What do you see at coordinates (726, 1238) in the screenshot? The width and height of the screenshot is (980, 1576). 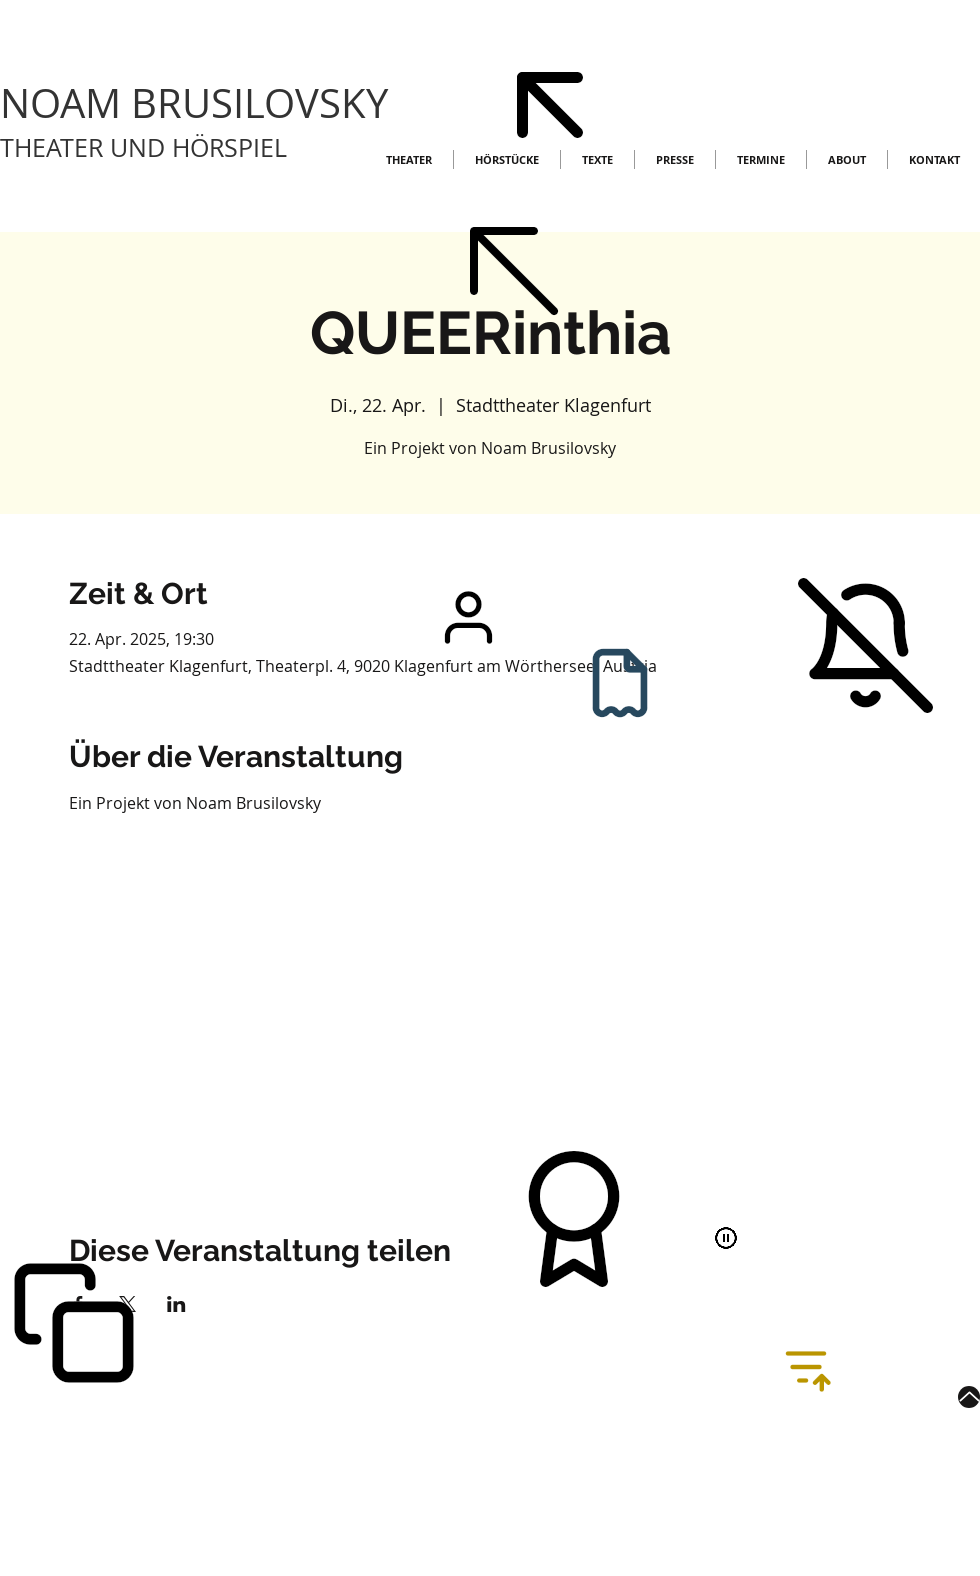 I see `pause media playback` at bounding box center [726, 1238].